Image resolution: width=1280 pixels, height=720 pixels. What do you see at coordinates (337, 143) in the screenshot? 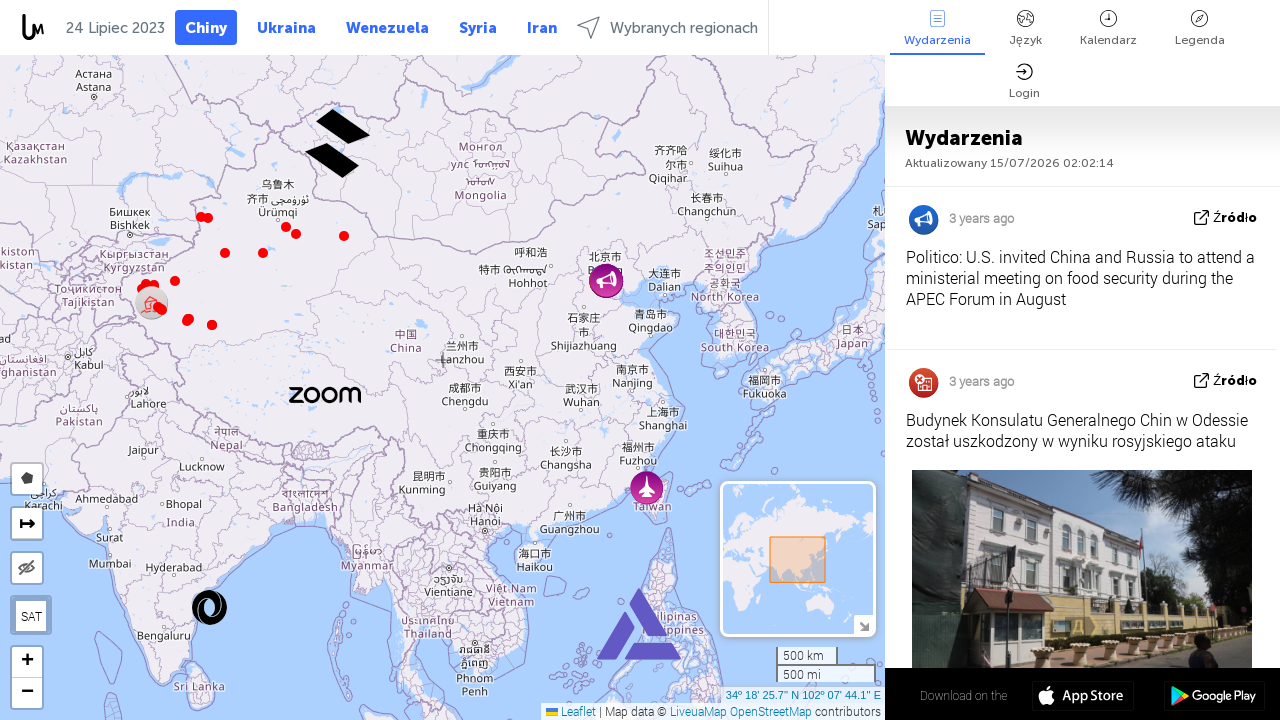
I see `nanostores library logo` at bounding box center [337, 143].